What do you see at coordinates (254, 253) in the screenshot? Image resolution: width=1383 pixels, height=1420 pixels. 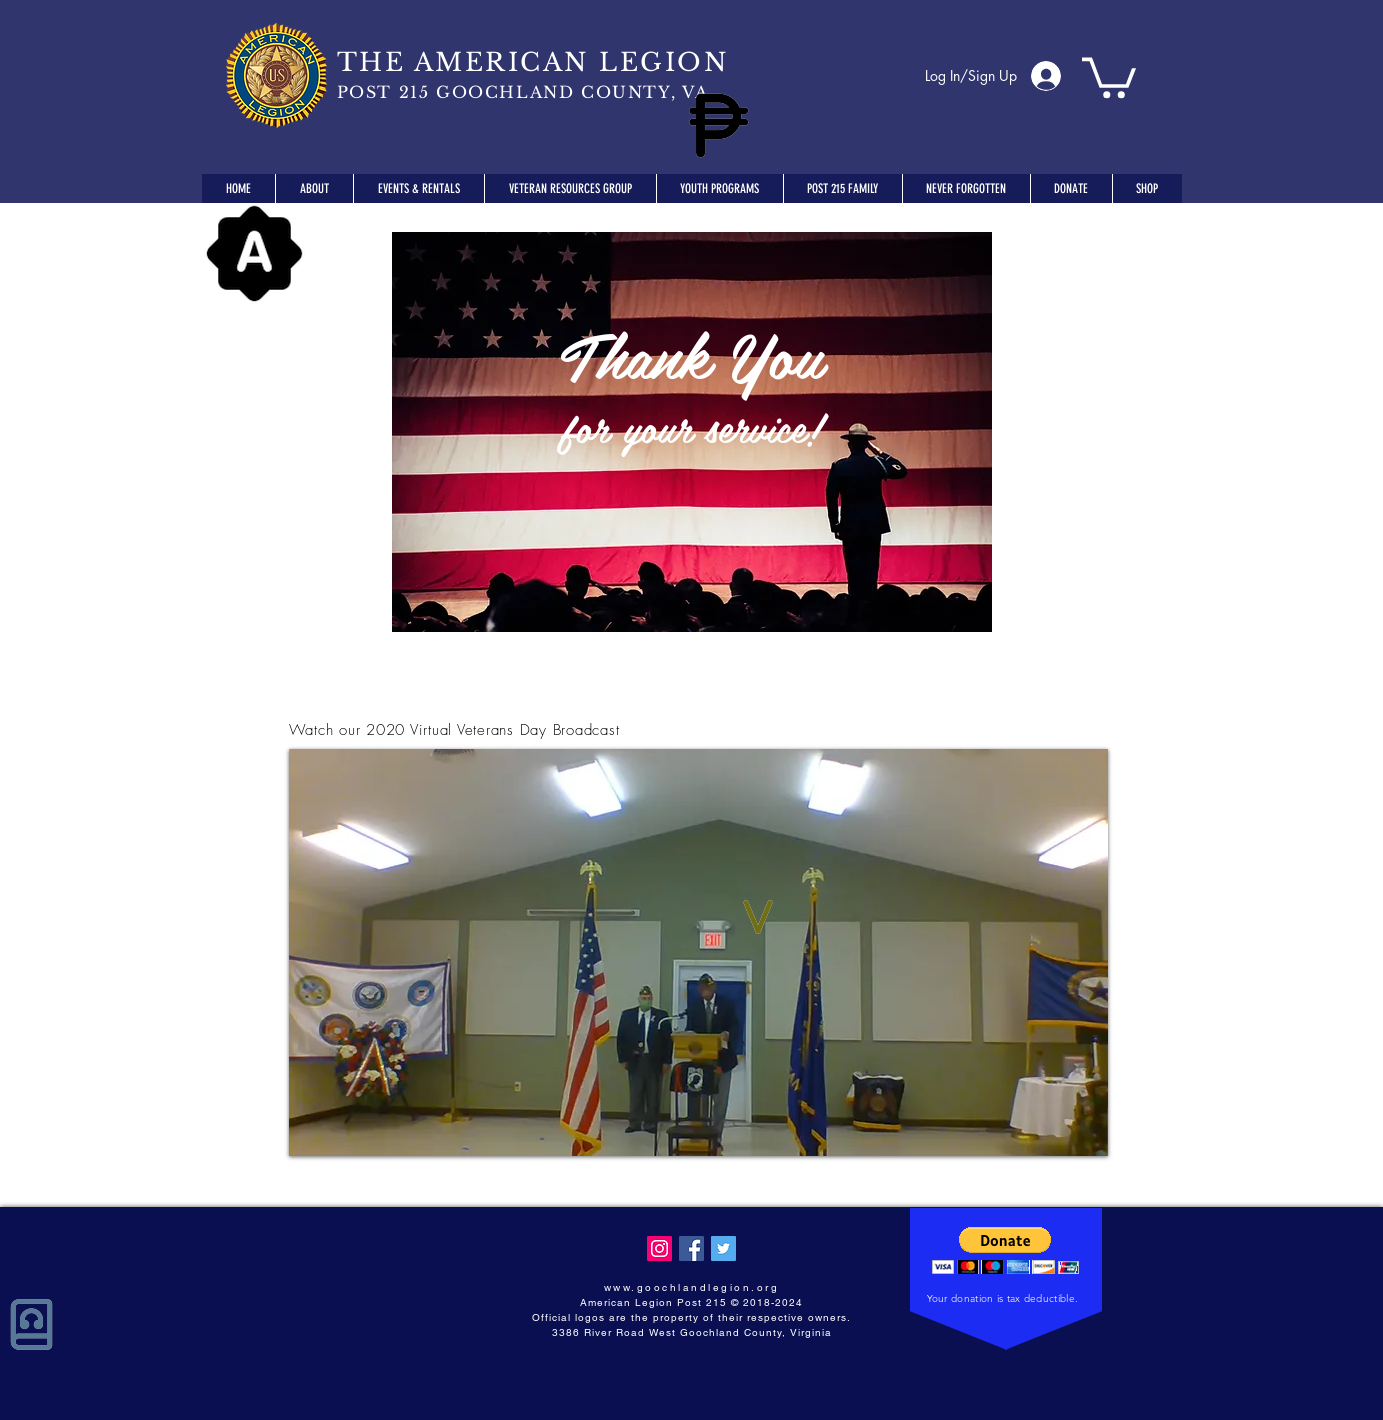 I see `enable automatic brightness adjustment` at bounding box center [254, 253].